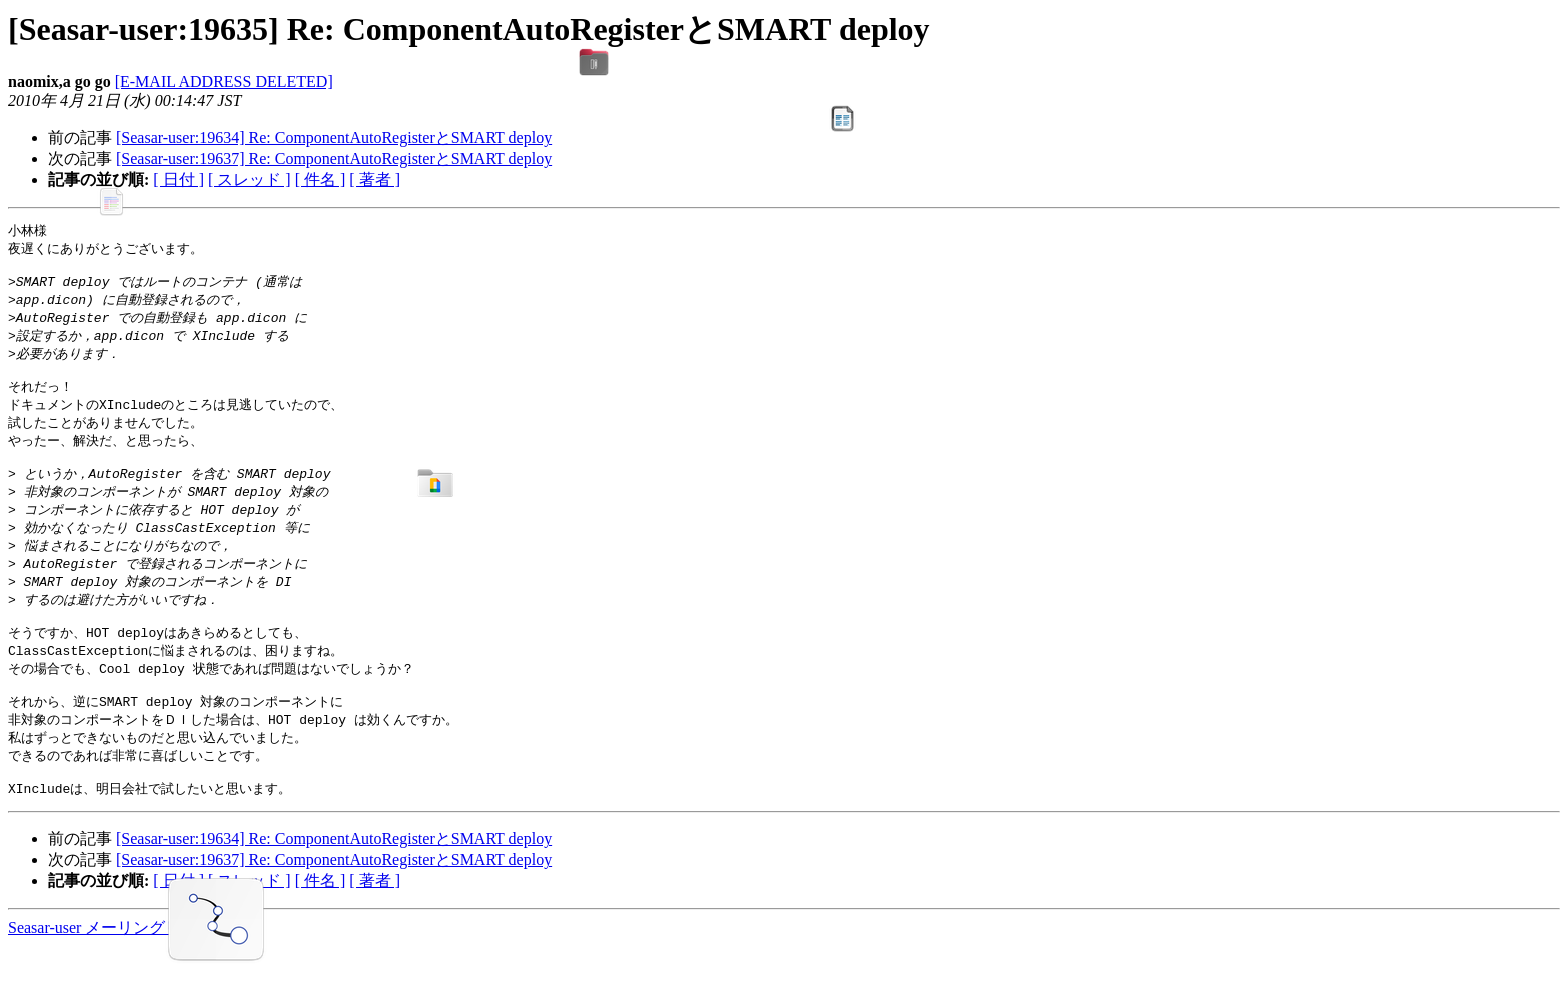  I want to click on open a karbon vector graphics file, so click(216, 916).